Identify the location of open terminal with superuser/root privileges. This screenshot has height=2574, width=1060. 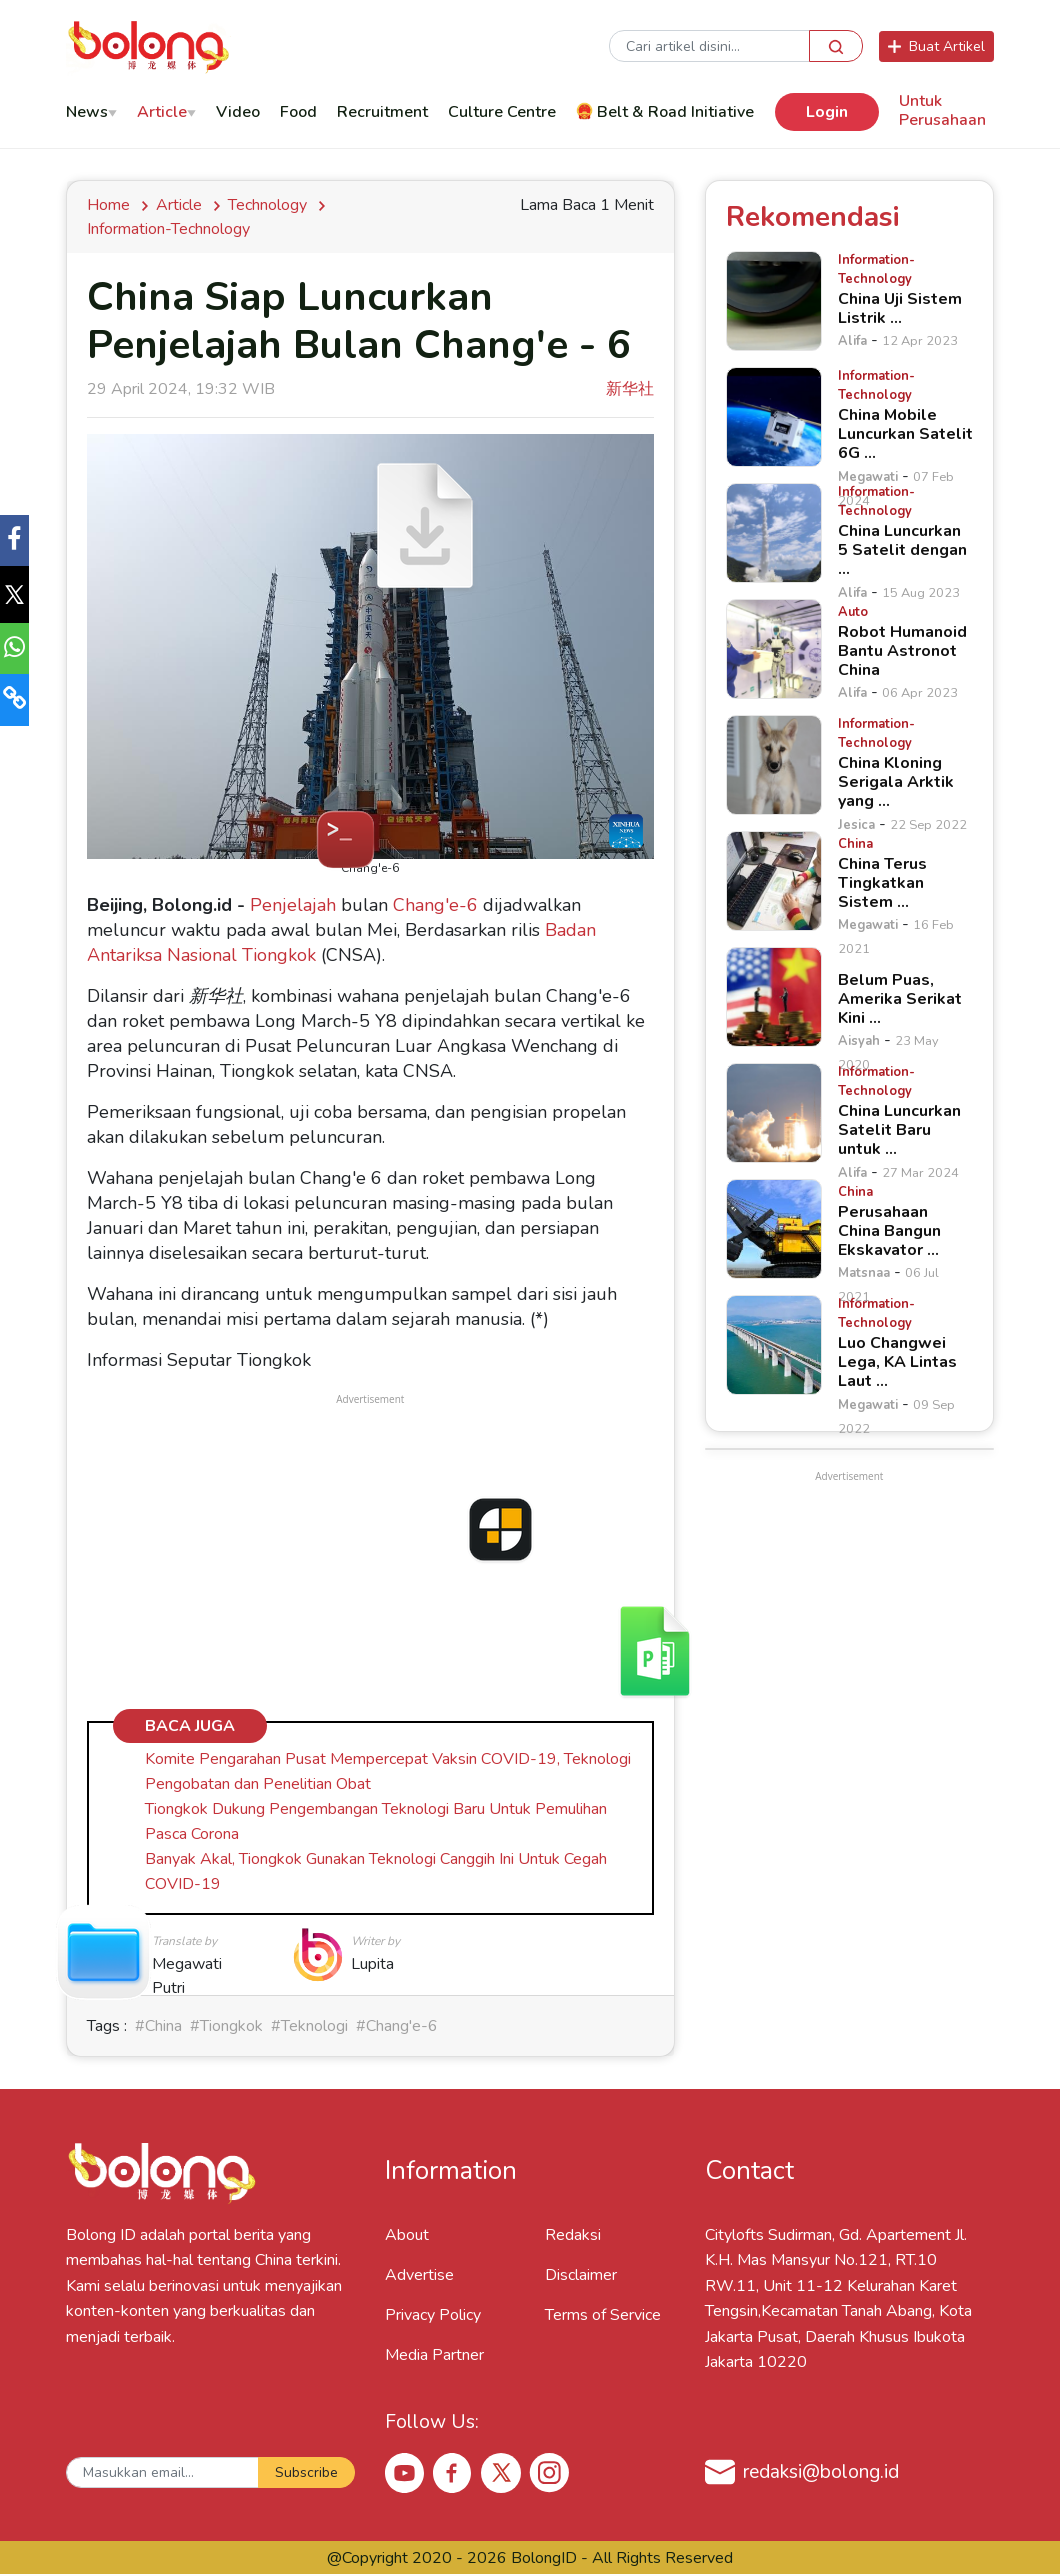
(345, 839).